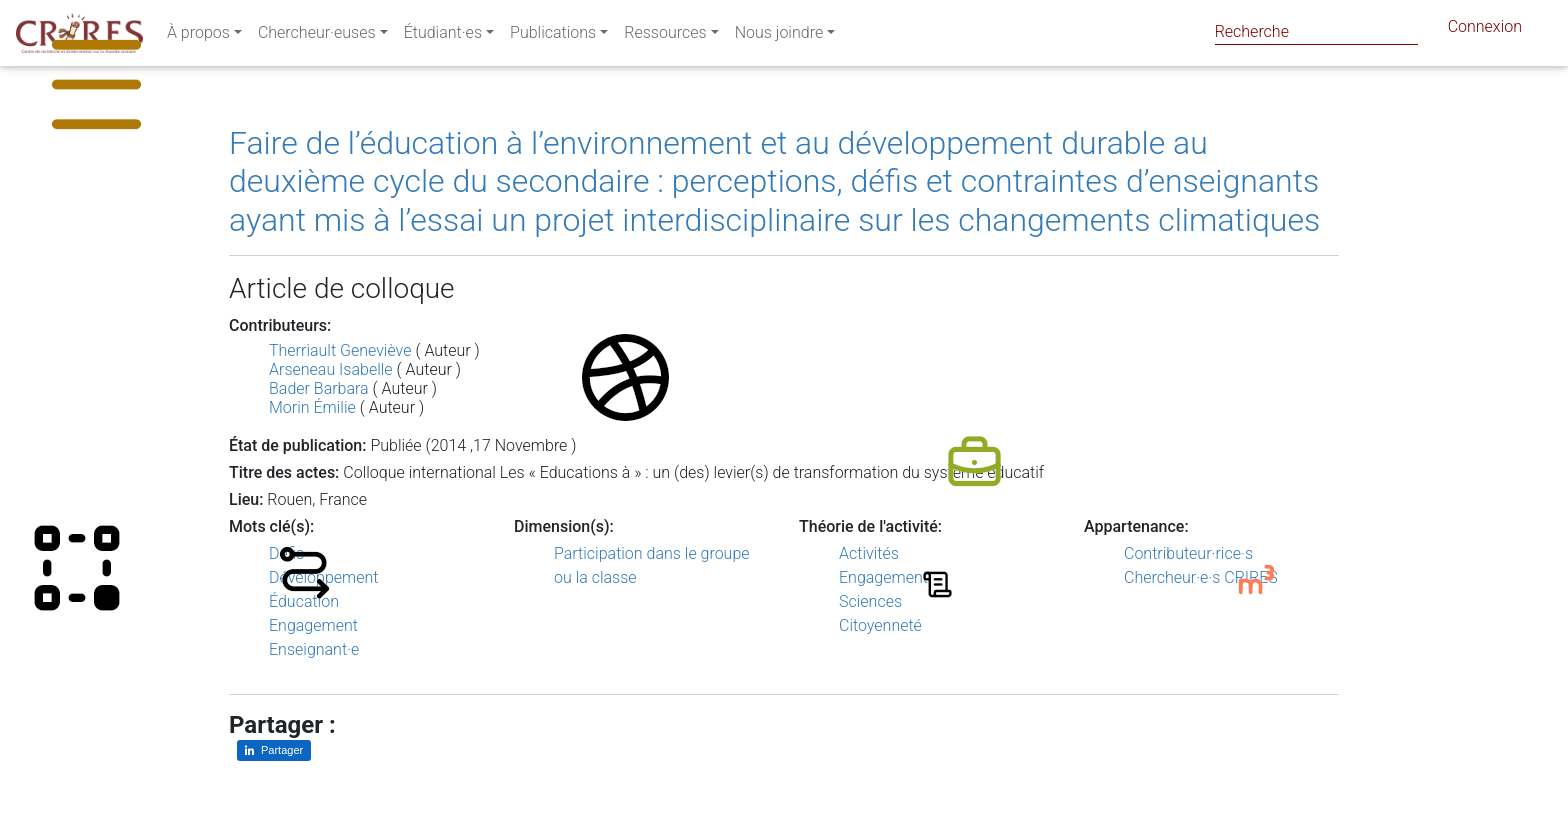  What do you see at coordinates (96, 84) in the screenshot?
I see `toggle medium density view for list items` at bounding box center [96, 84].